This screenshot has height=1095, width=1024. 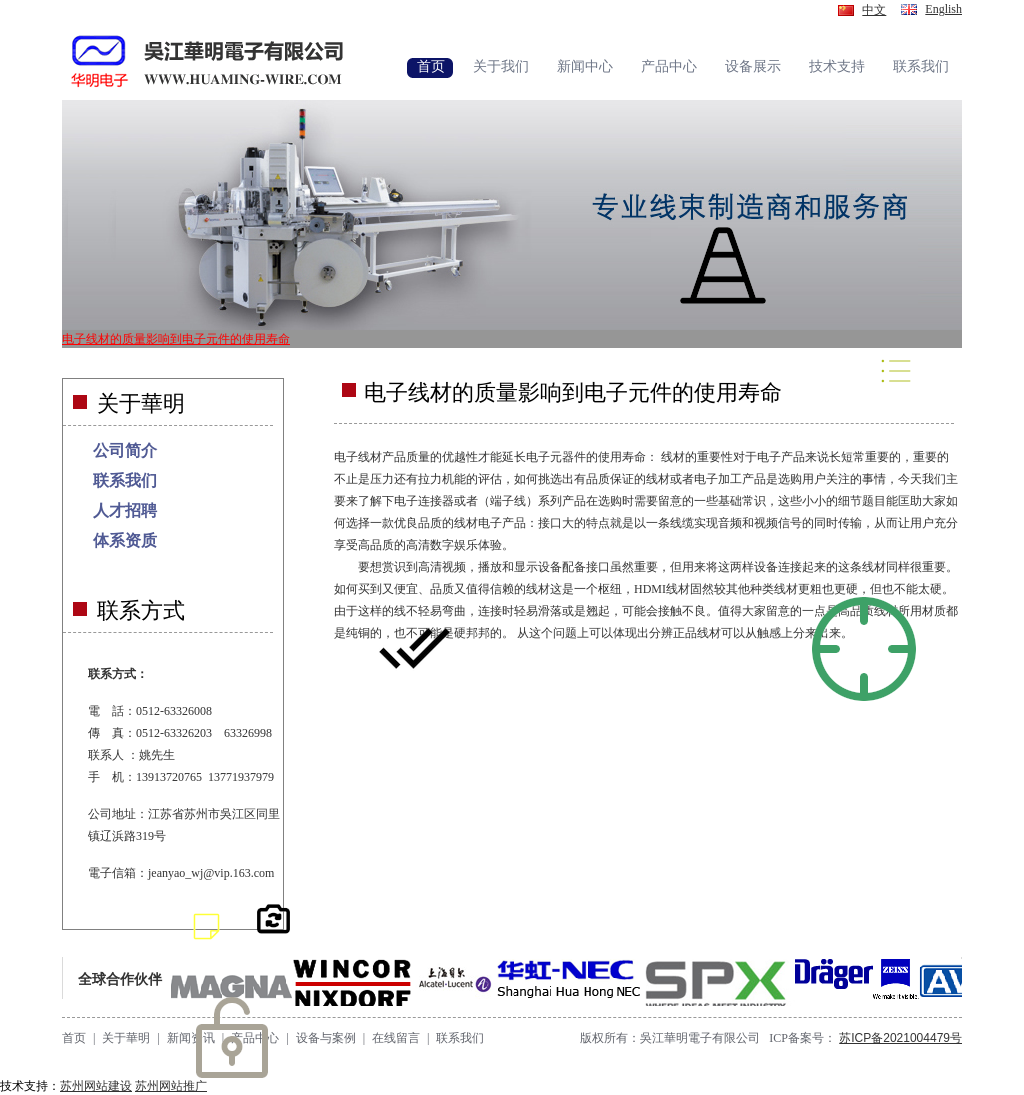 What do you see at coordinates (896, 371) in the screenshot?
I see `view items in list format` at bounding box center [896, 371].